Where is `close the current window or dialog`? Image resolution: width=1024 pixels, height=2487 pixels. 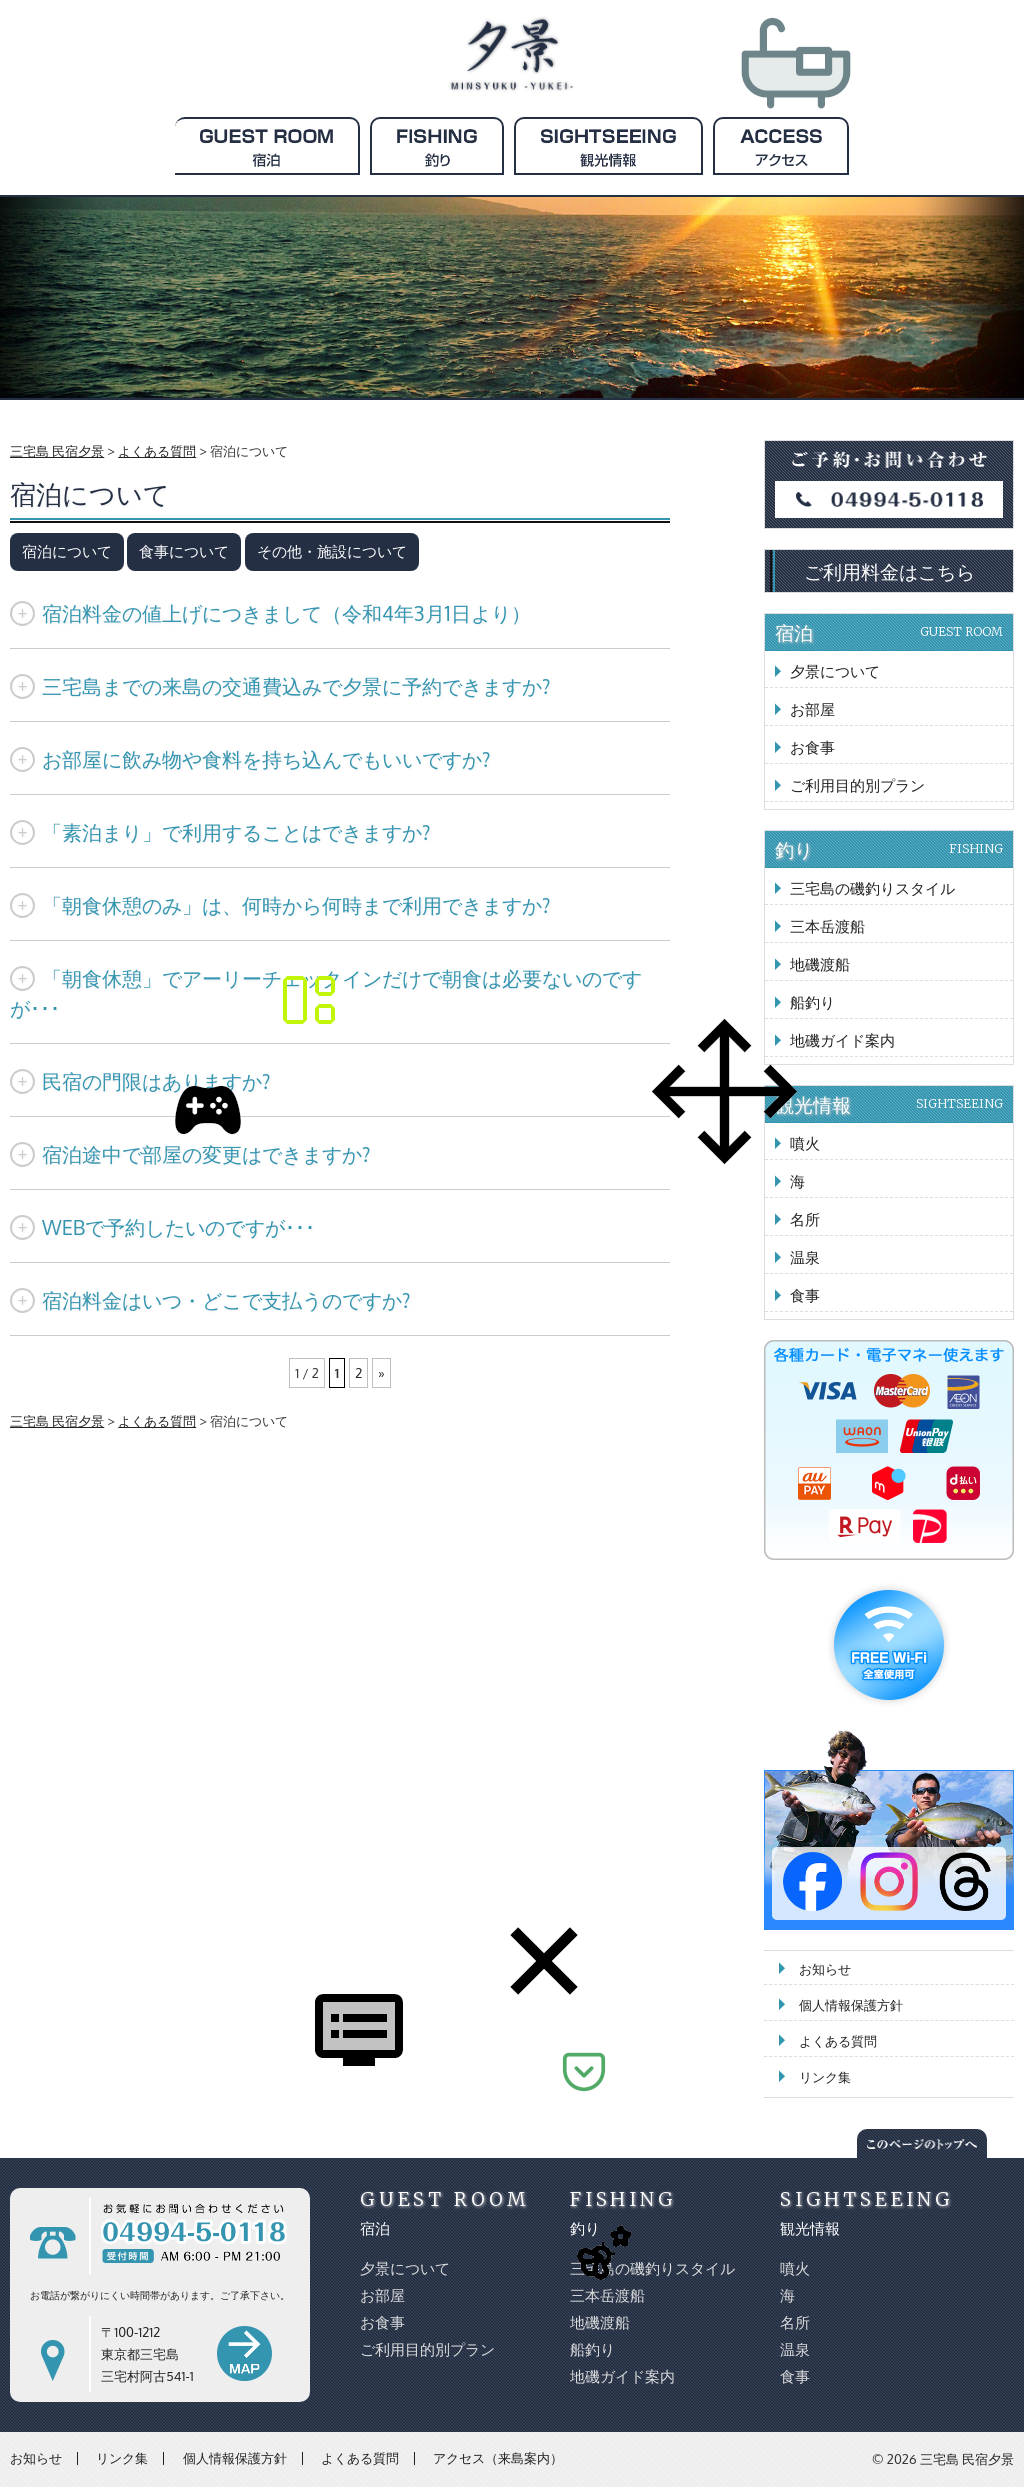
close the current window or dialog is located at coordinates (544, 1961).